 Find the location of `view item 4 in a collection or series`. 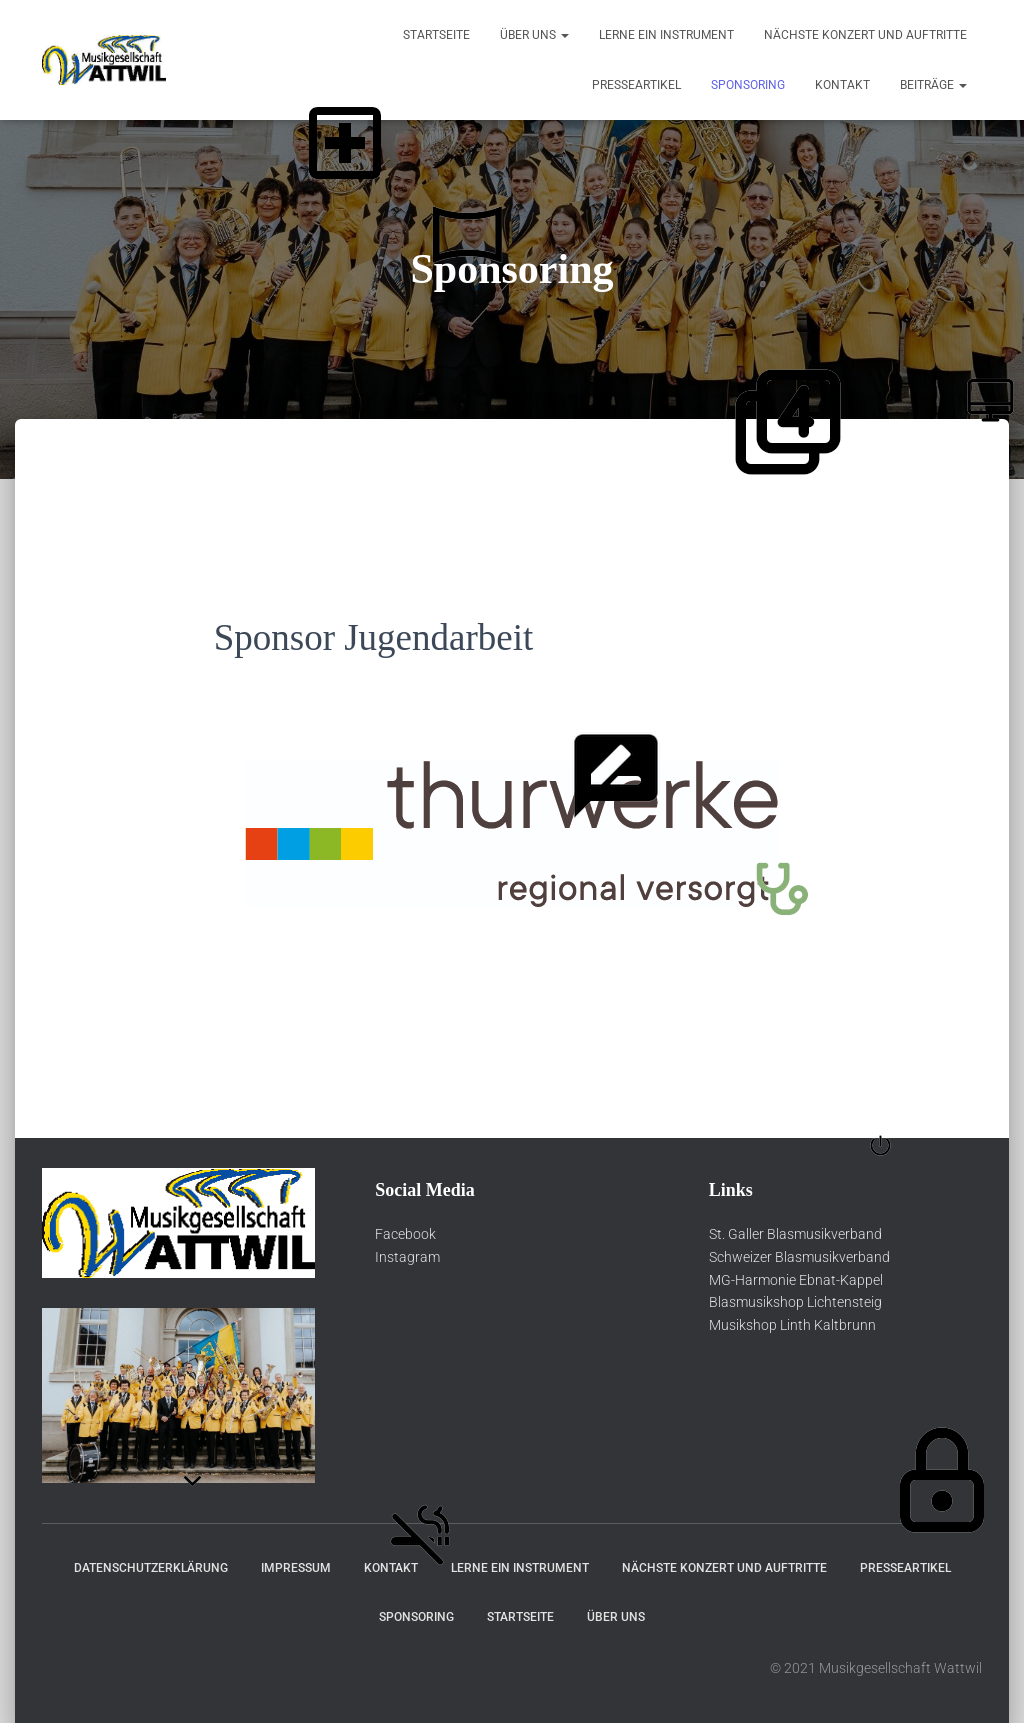

view item 4 in a collection or series is located at coordinates (788, 422).